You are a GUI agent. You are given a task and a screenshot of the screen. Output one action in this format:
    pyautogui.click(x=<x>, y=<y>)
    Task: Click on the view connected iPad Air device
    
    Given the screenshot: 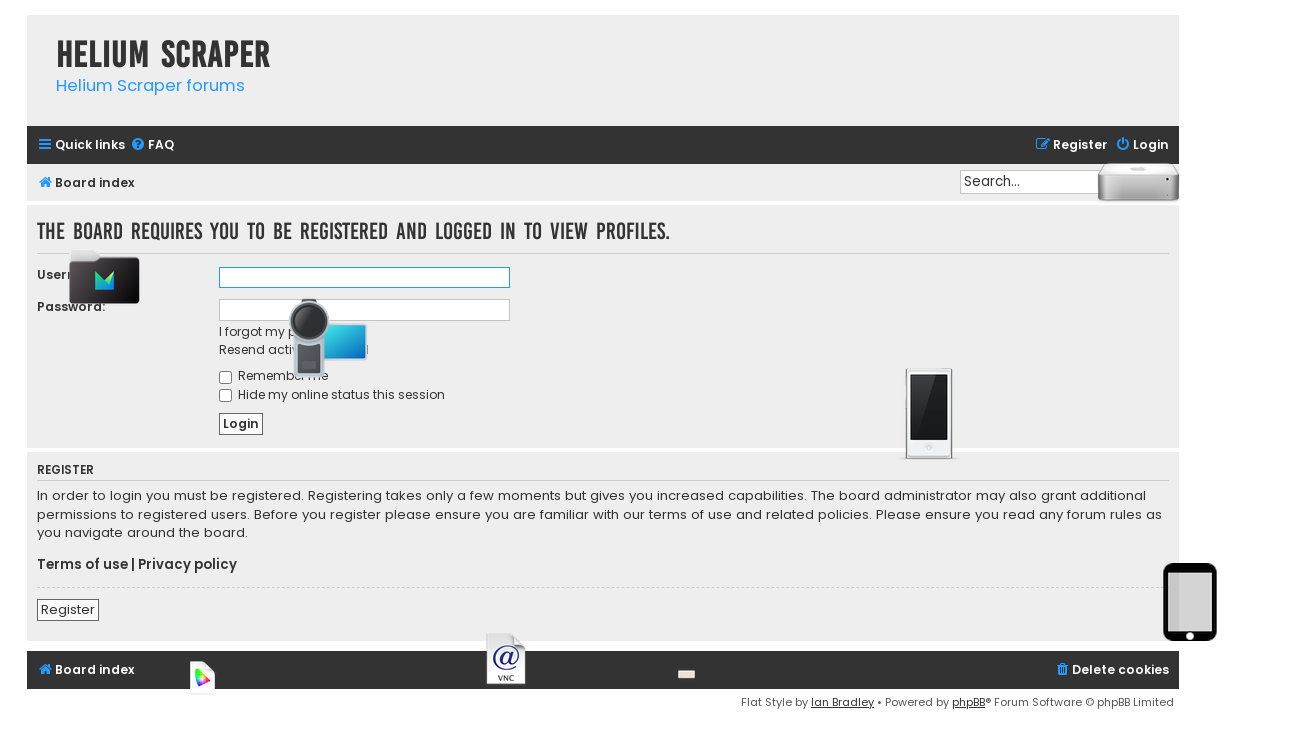 What is the action you would take?
    pyautogui.click(x=1190, y=602)
    